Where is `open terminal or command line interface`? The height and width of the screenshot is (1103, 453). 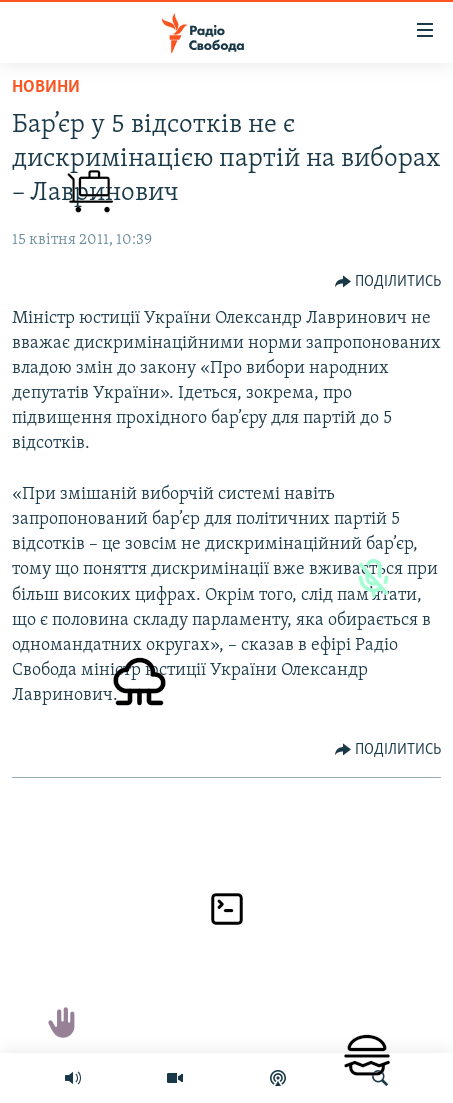 open terminal or command line interface is located at coordinates (227, 909).